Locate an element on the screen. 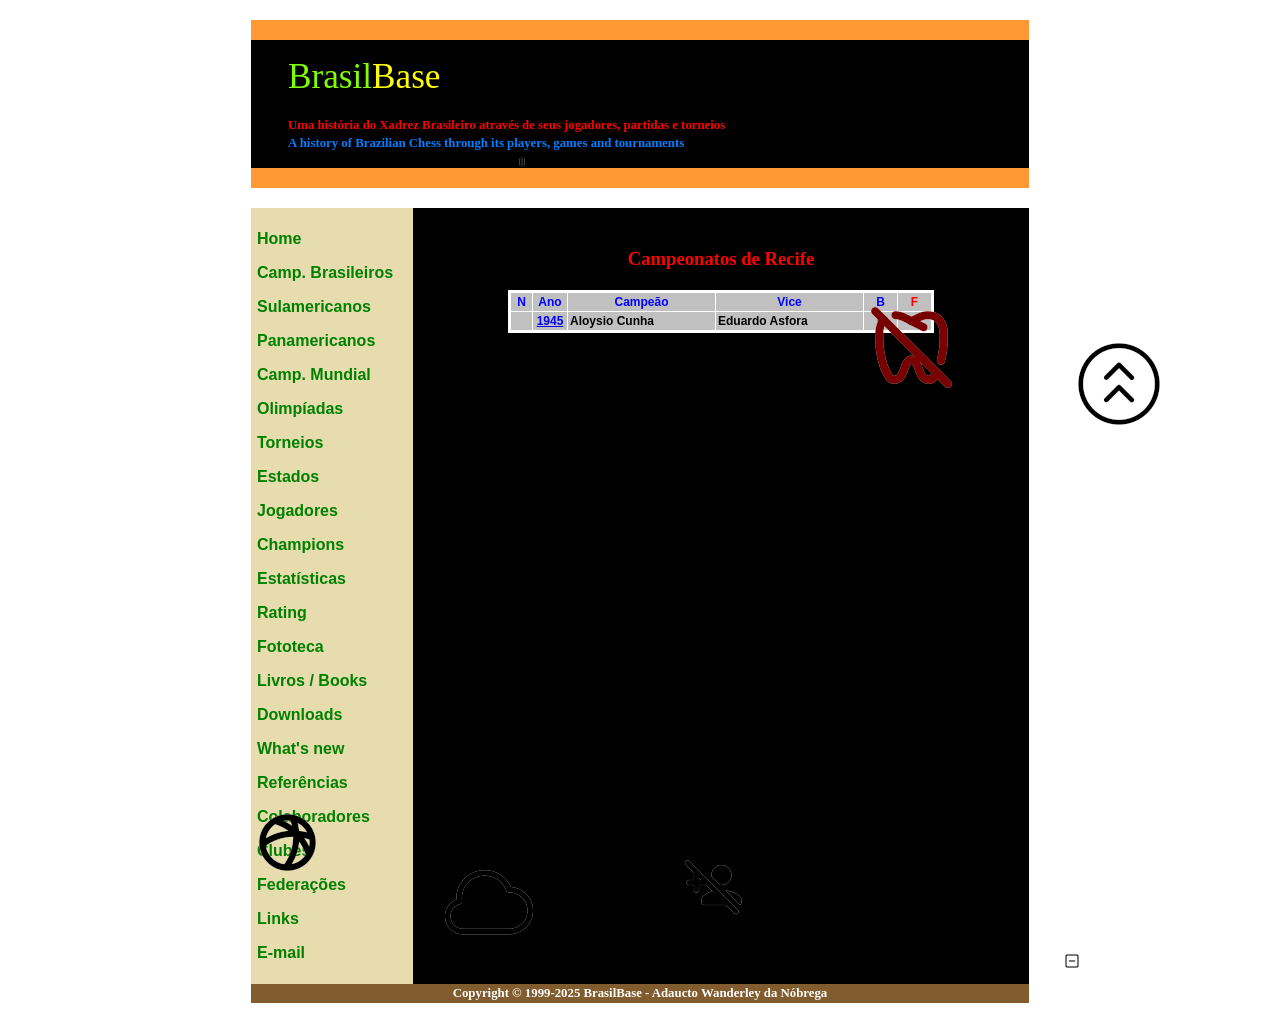 The height and width of the screenshot is (1023, 1280). indicates item number 8 in a list or sequence is located at coordinates (522, 162).